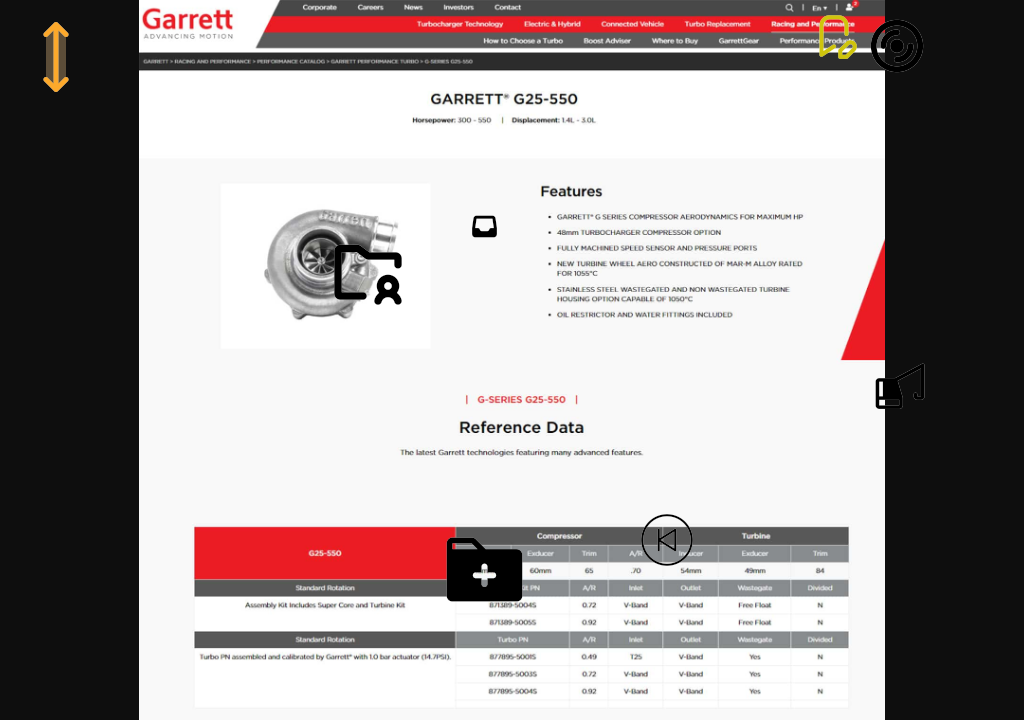 This screenshot has width=1024, height=720. I want to click on construction or building equipment indicator, so click(901, 389).